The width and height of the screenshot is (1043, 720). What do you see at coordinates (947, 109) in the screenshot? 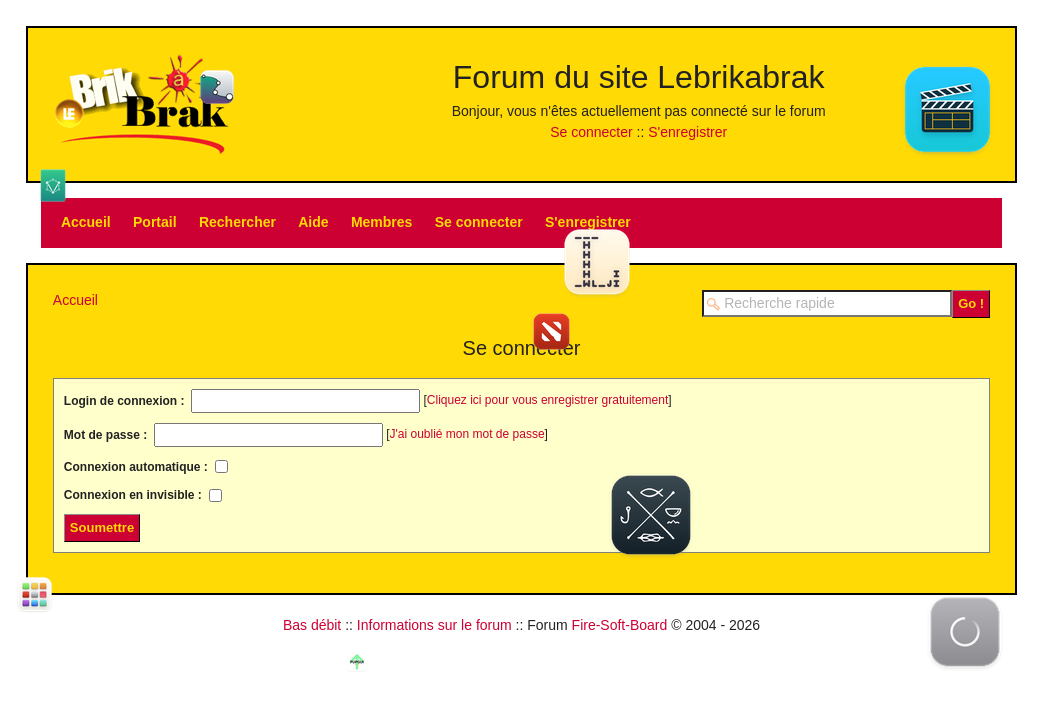
I see `open losslesscut video editing app` at bounding box center [947, 109].